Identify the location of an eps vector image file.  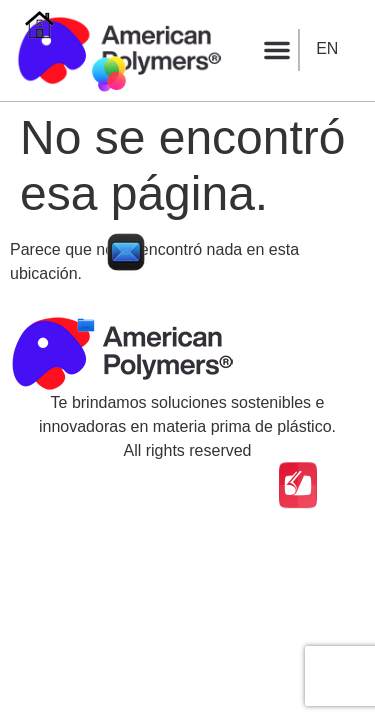
(298, 485).